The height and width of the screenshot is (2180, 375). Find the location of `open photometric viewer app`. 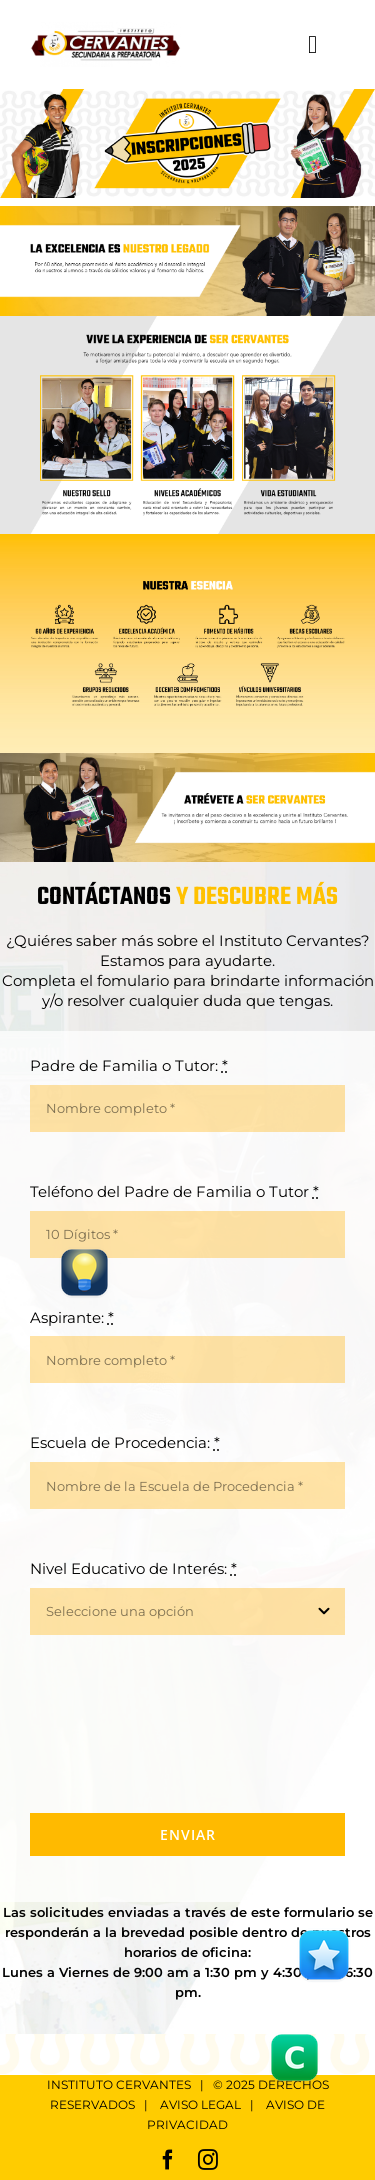

open photometric viewer app is located at coordinates (84, 1272).